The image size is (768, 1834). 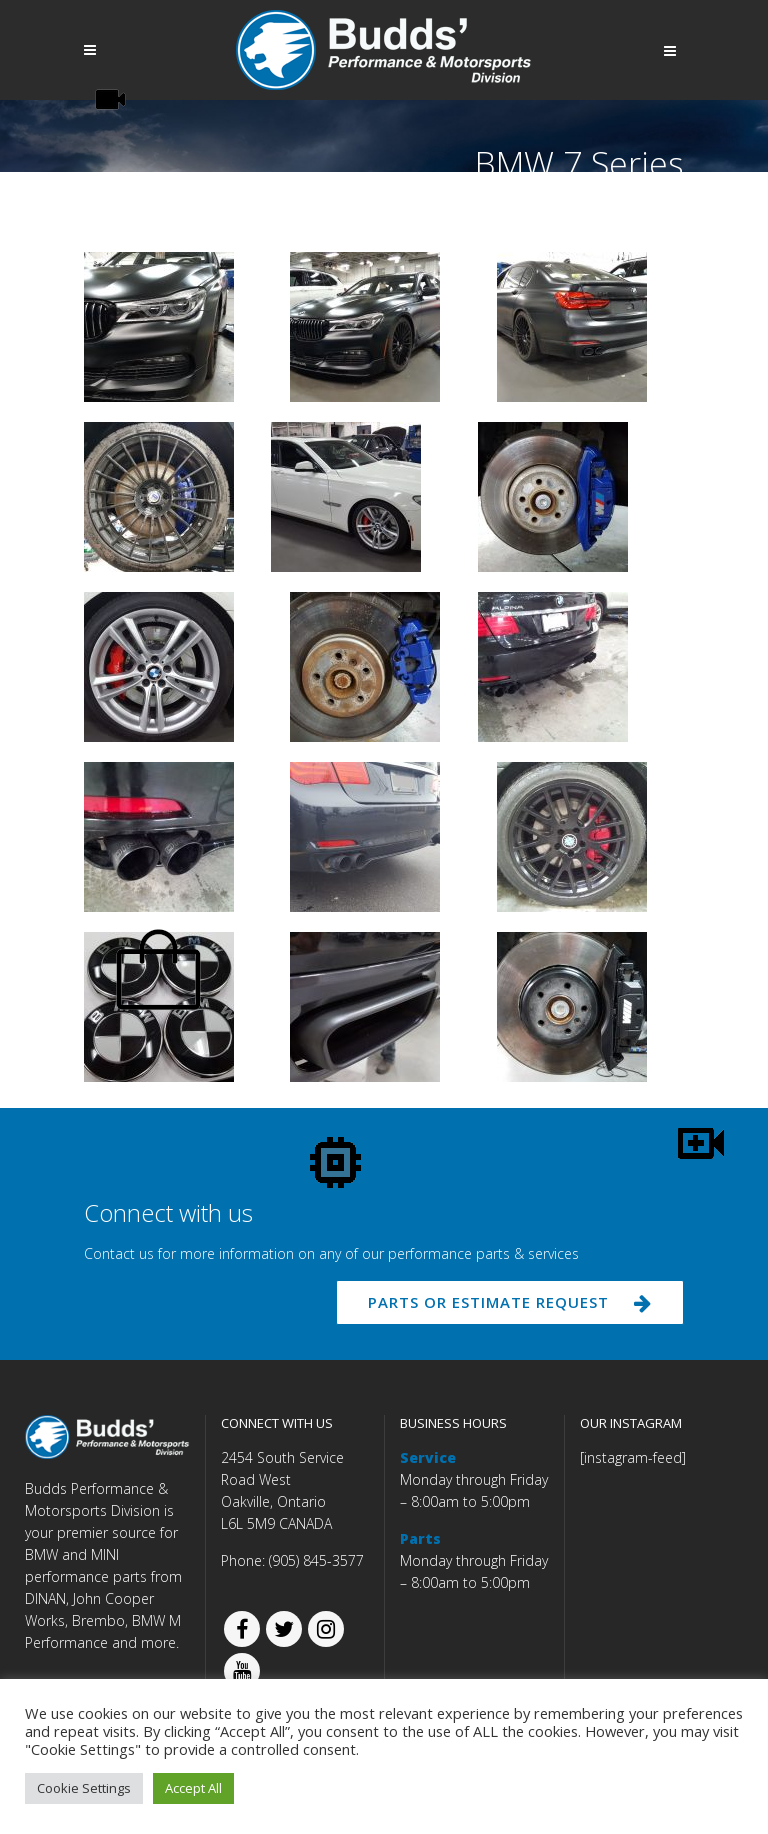 What do you see at coordinates (110, 99) in the screenshot?
I see `start a video call` at bounding box center [110, 99].